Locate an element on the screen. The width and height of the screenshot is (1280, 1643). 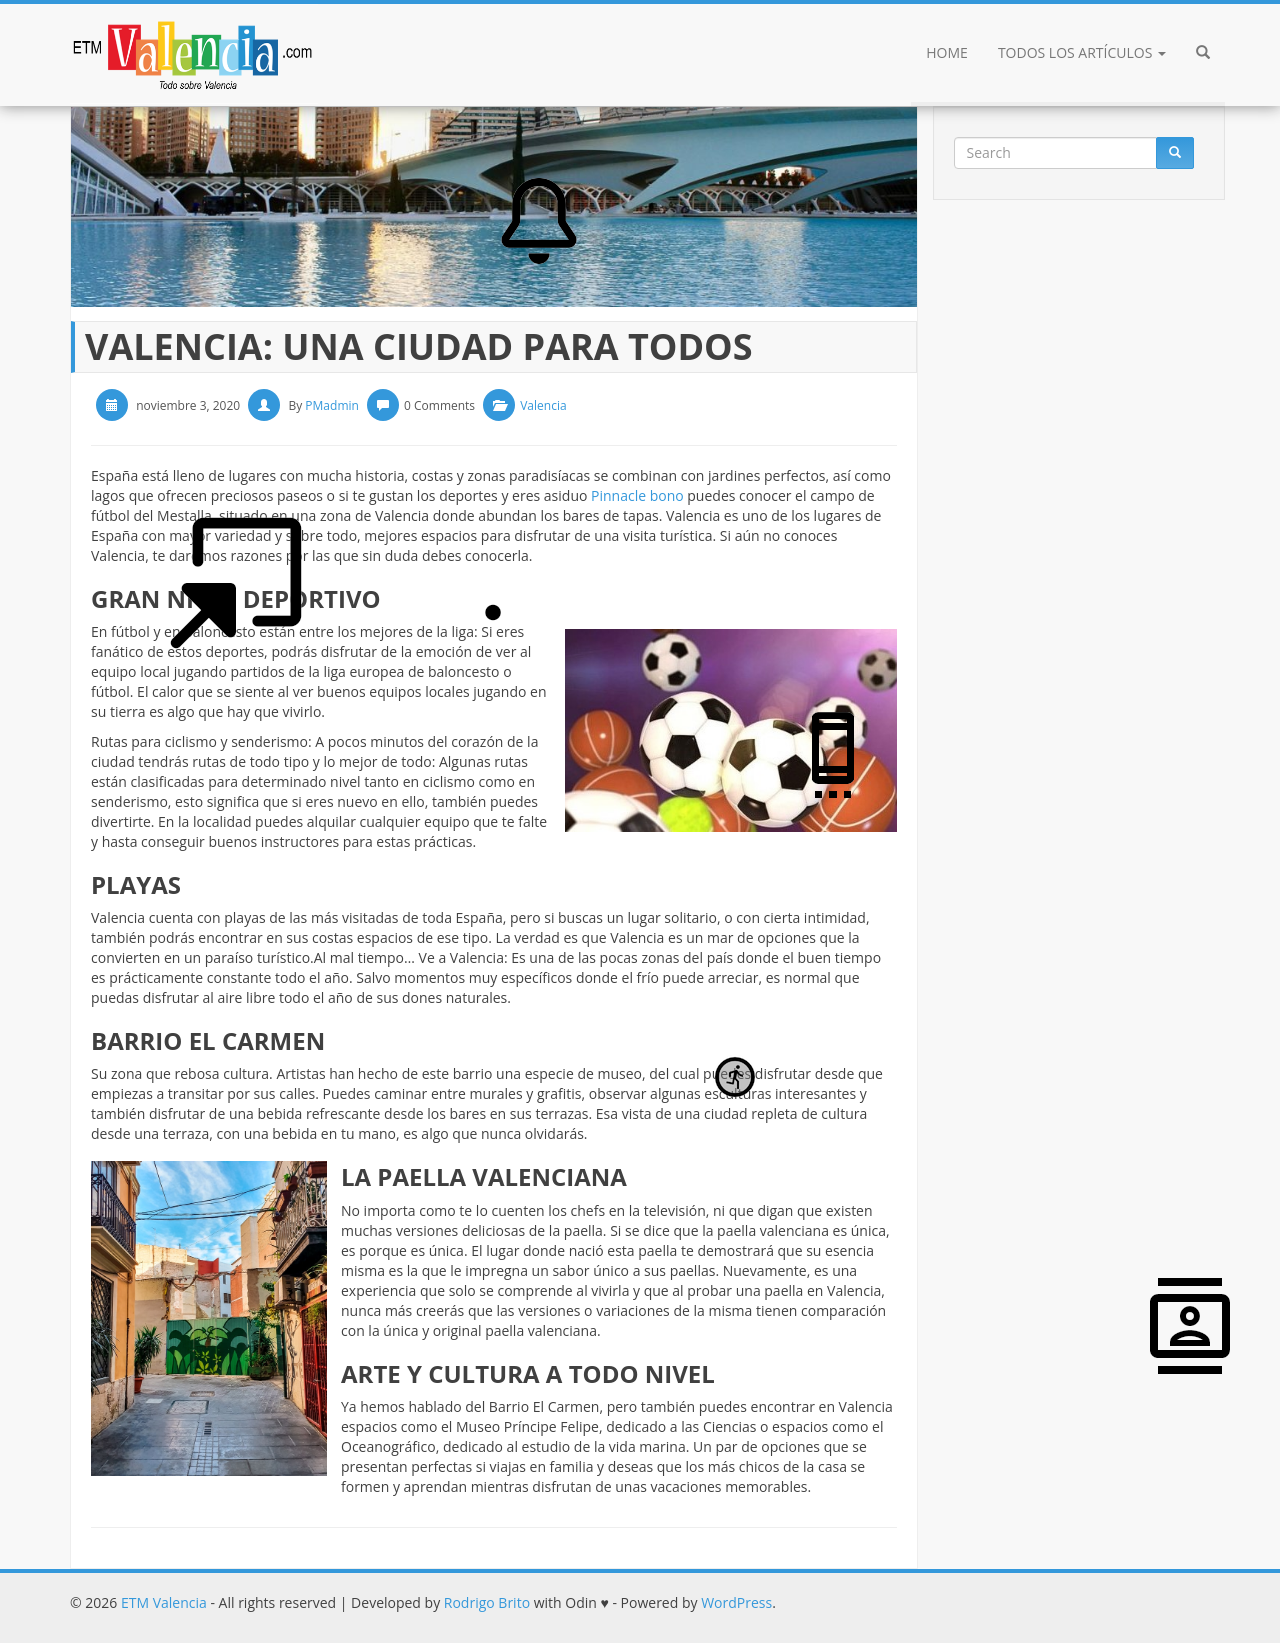
import or bring content into a container is located at coordinates (236, 583).